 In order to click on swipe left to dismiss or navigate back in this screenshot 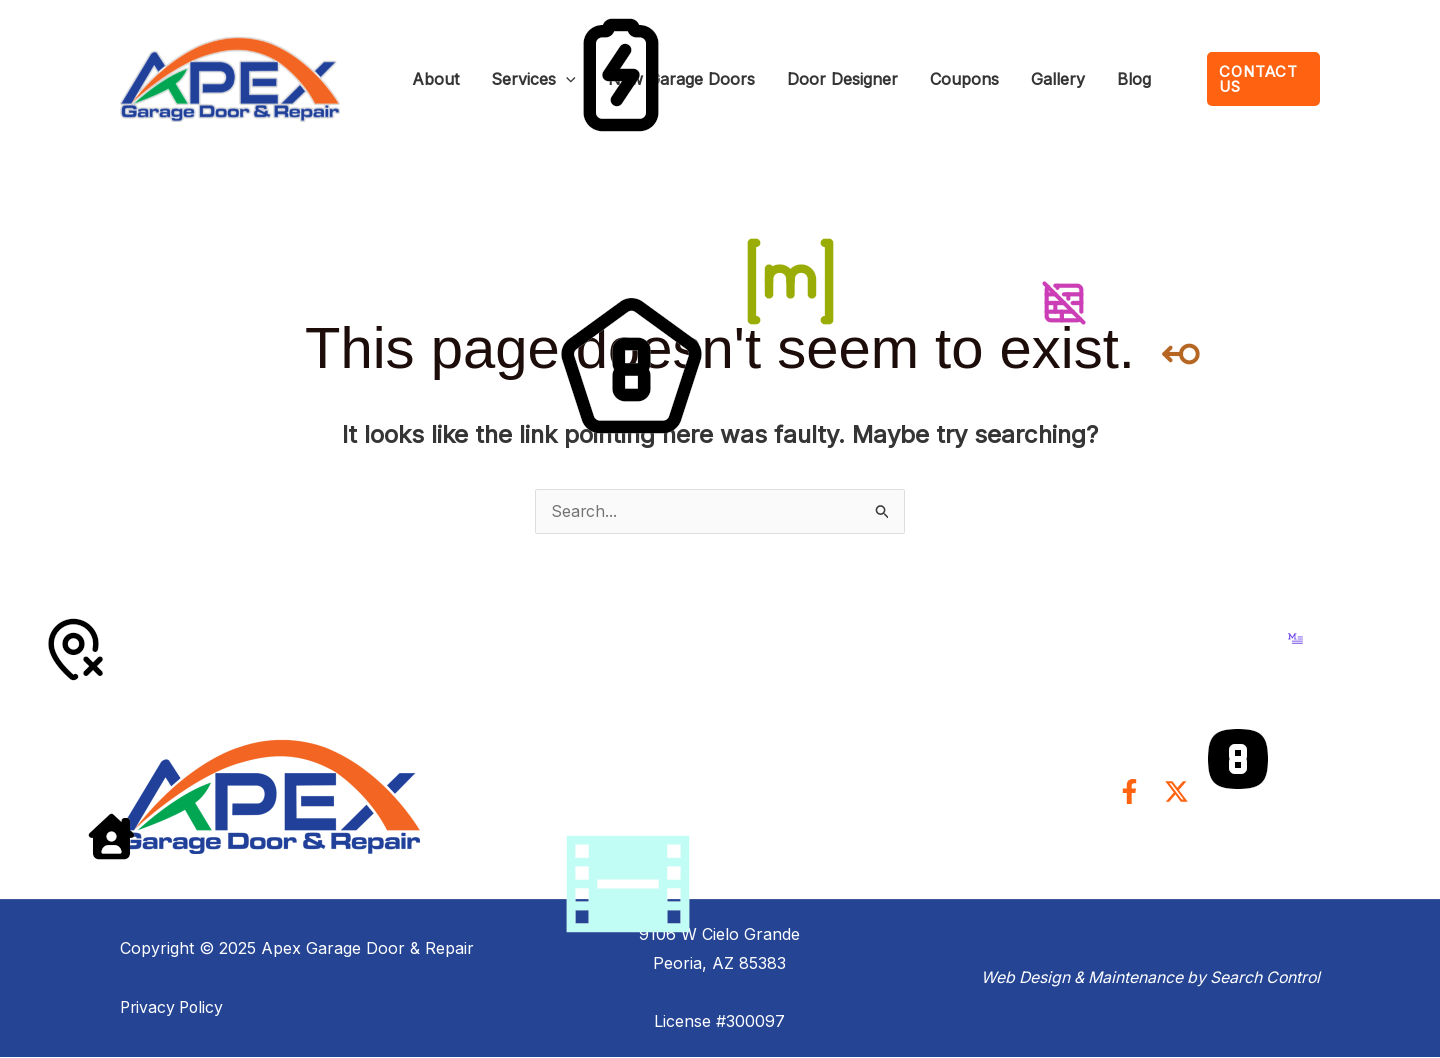, I will do `click(1181, 354)`.